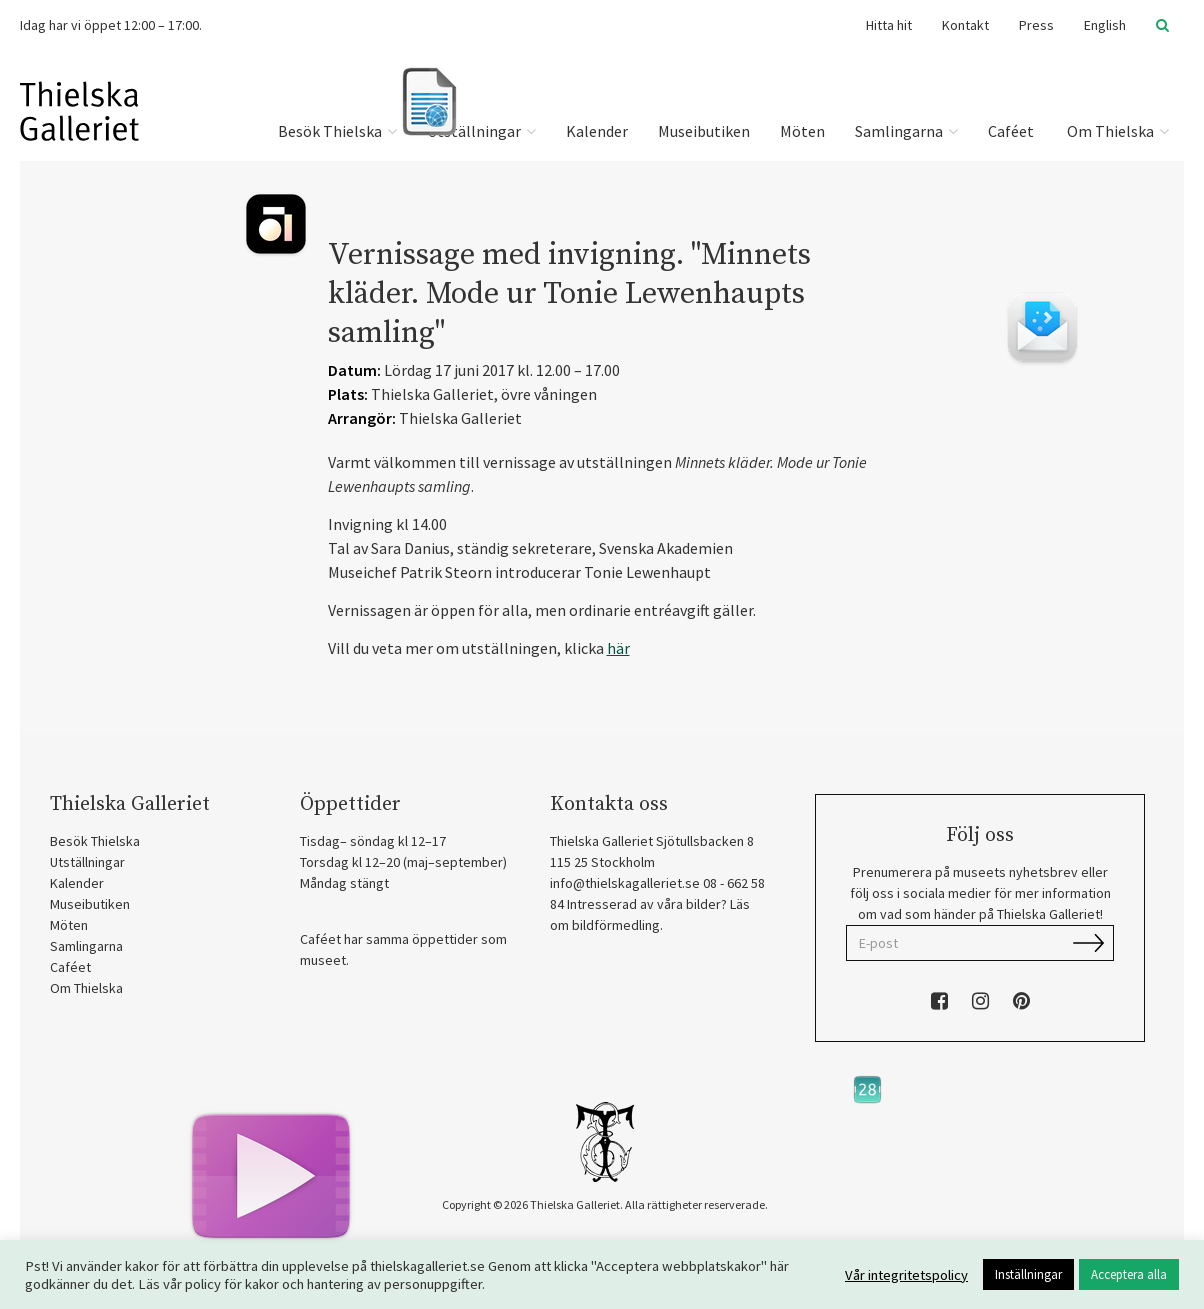 This screenshot has width=1204, height=1309. I want to click on open anytype app, so click(276, 224).